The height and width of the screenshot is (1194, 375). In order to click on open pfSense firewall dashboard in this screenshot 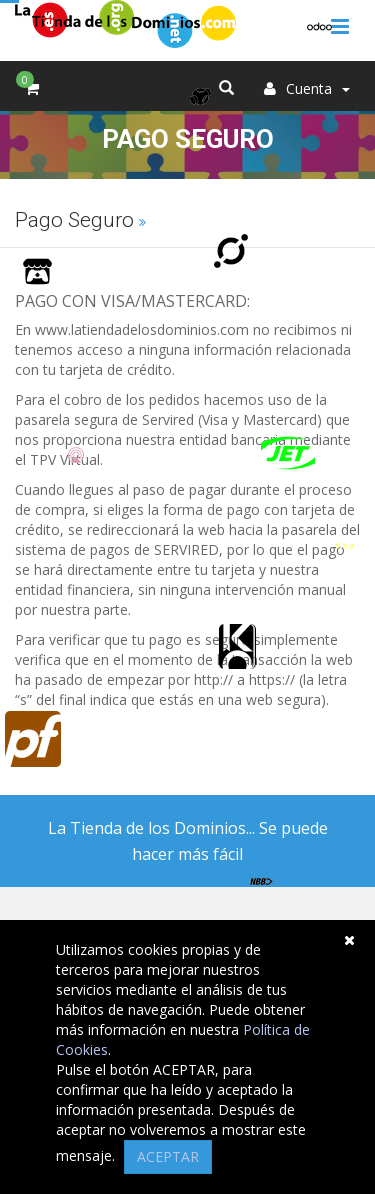, I will do `click(33, 739)`.